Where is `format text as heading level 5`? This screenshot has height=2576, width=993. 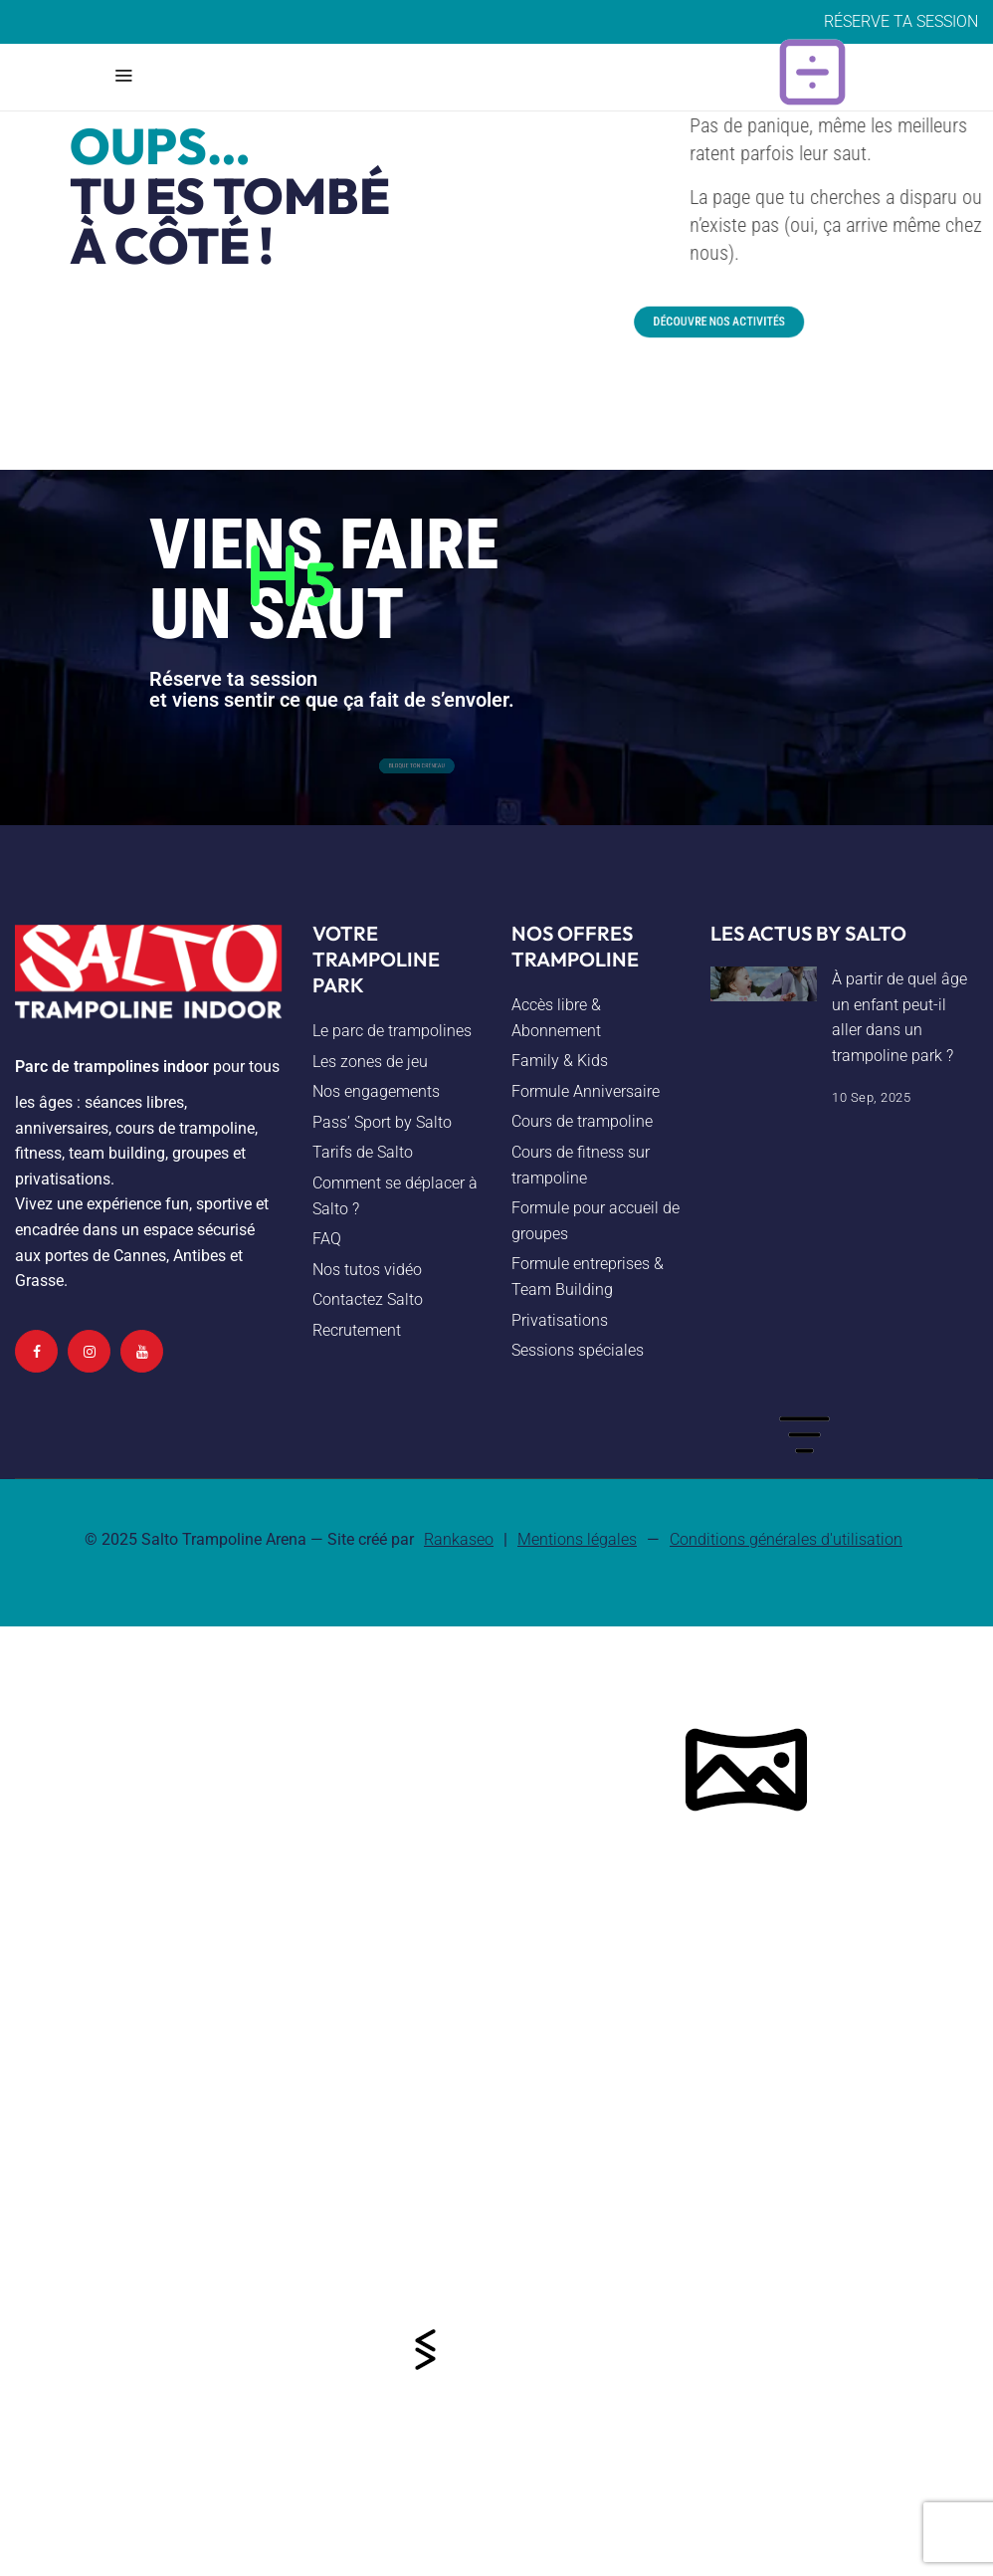 format text as heading level 5 is located at coordinates (290, 575).